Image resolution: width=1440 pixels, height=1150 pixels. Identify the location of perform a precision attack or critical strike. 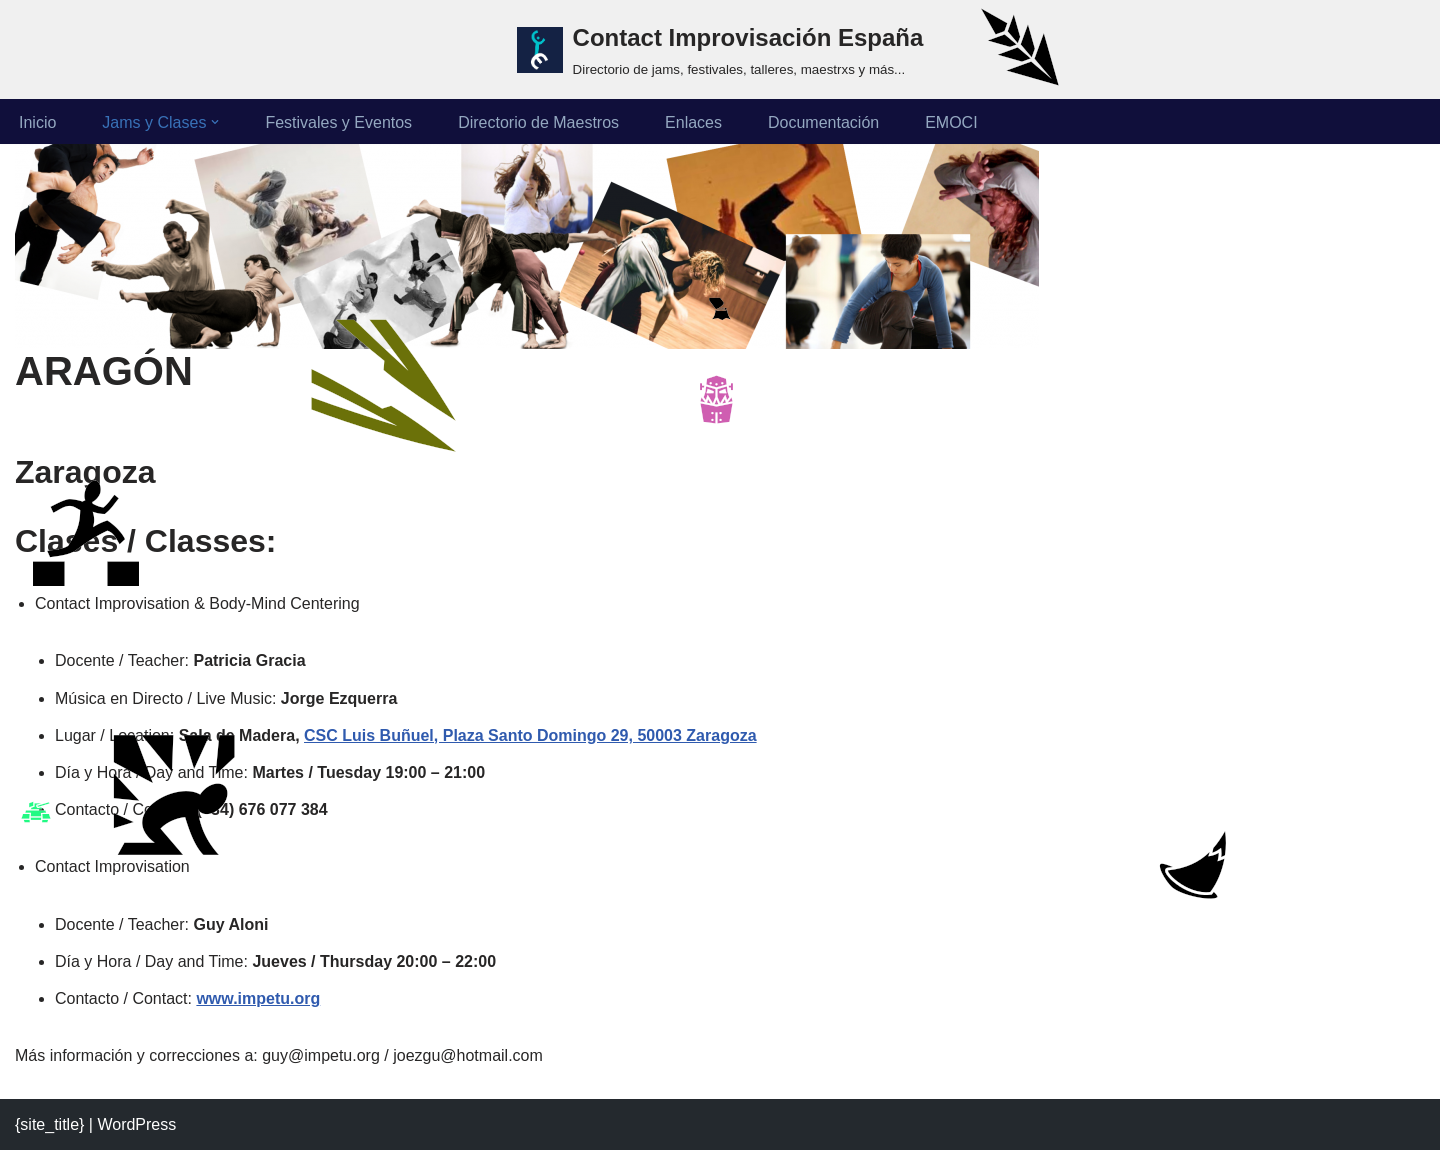
(384, 392).